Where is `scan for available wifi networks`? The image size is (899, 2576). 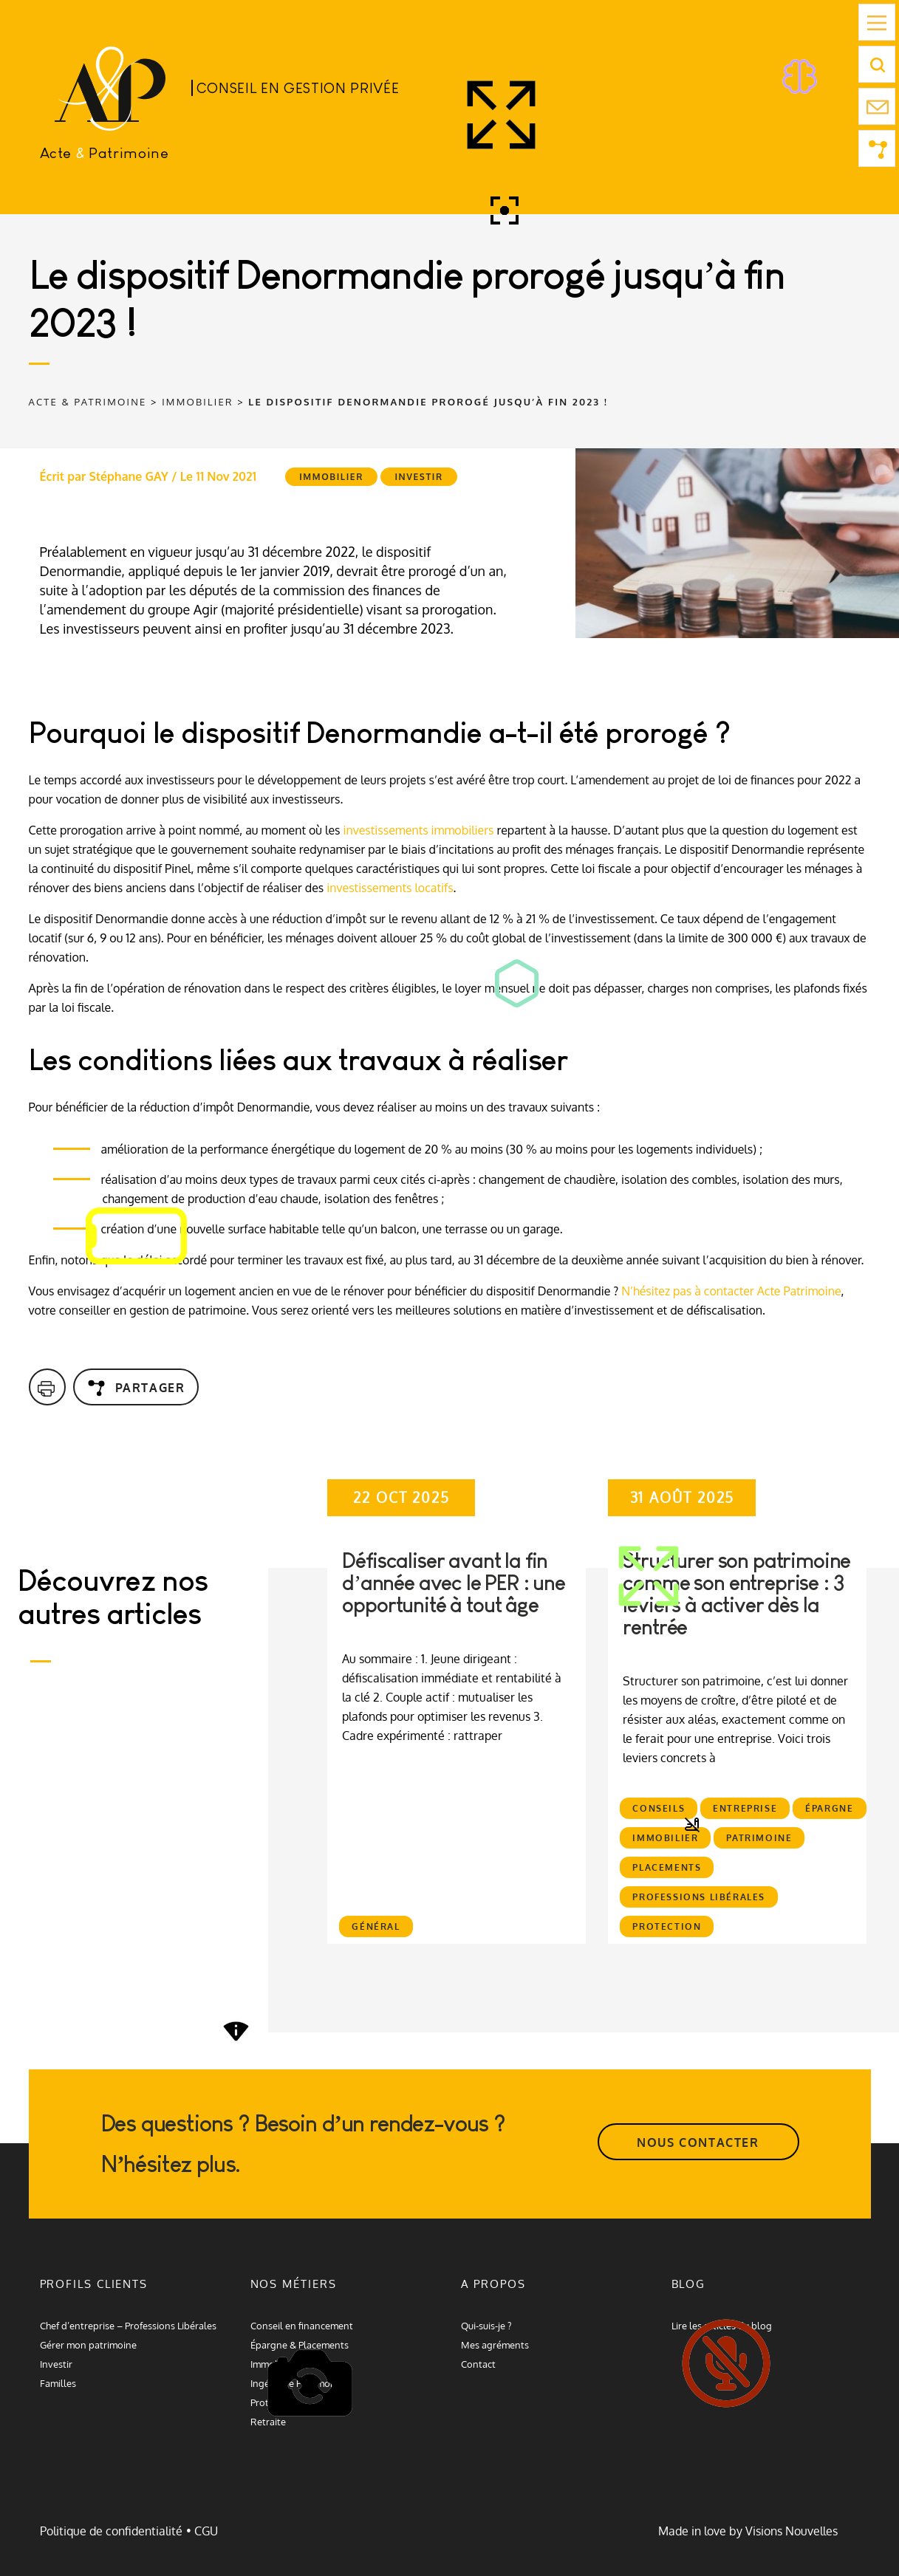 scan for available wifi networks is located at coordinates (236, 2031).